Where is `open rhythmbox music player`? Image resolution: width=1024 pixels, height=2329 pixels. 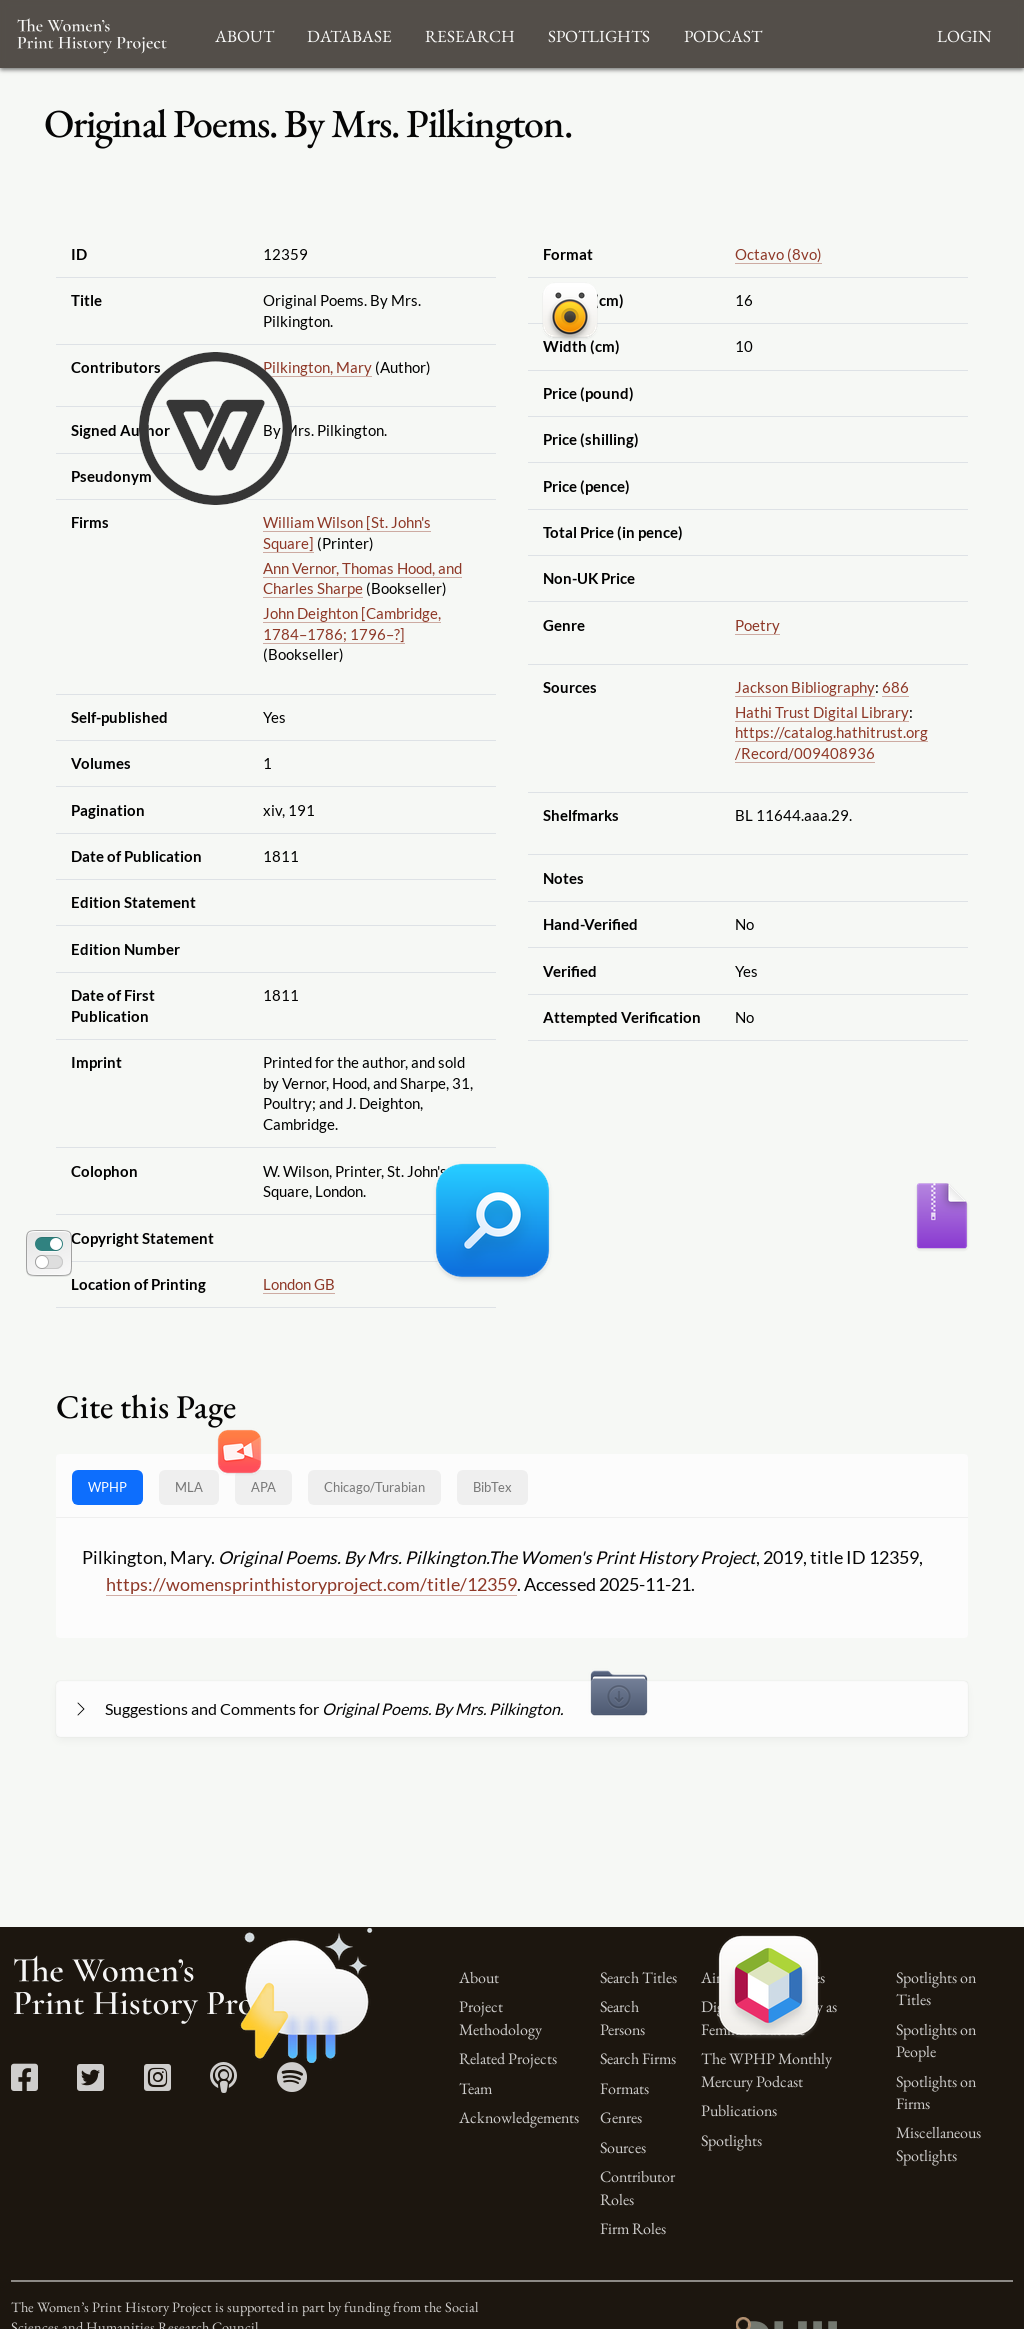
open rhythmbox music player is located at coordinates (570, 310).